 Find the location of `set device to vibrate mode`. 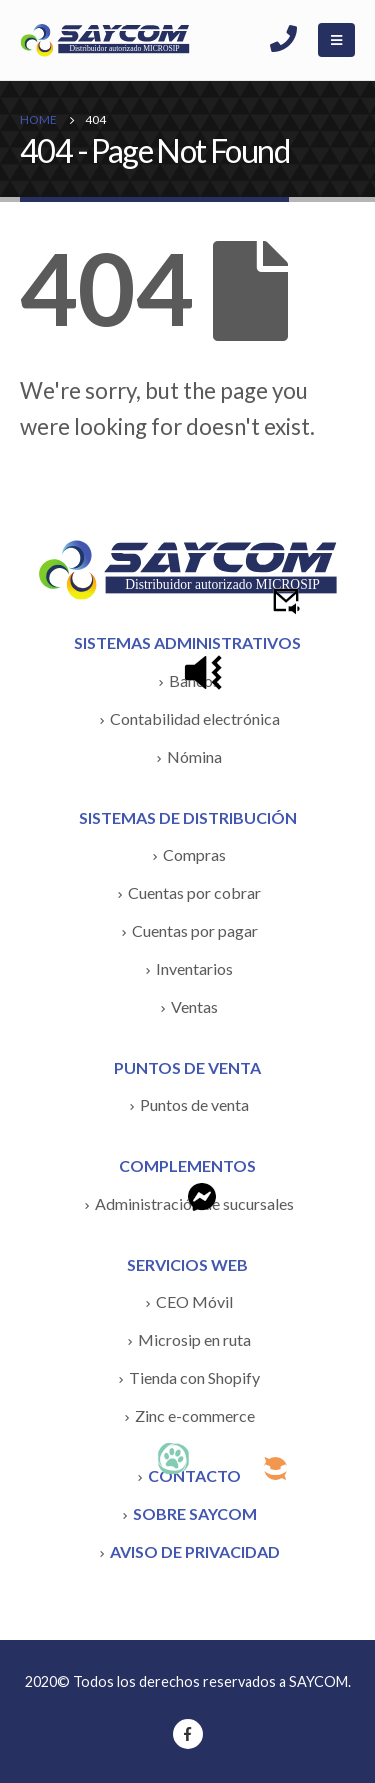

set device to vibrate mode is located at coordinates (204, 672).